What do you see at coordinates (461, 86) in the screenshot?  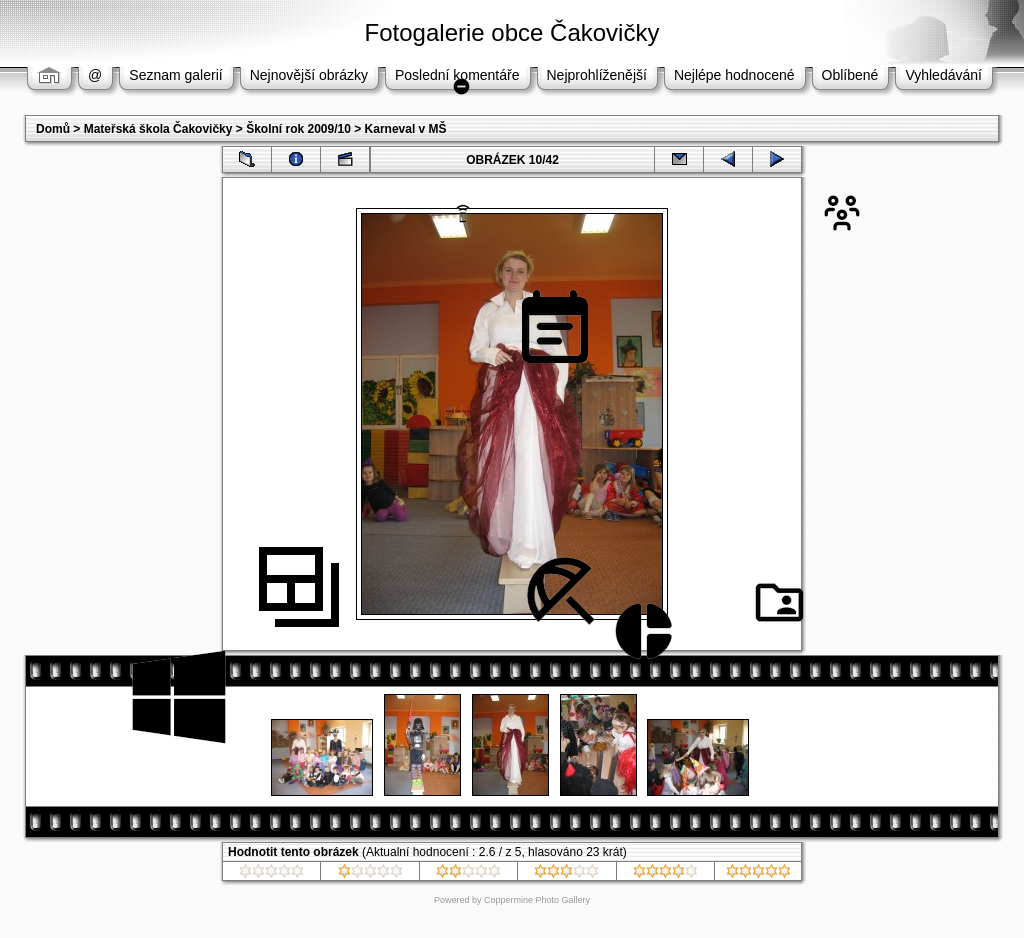 I see `remove an item from a list` at bounding box center [461, 86].